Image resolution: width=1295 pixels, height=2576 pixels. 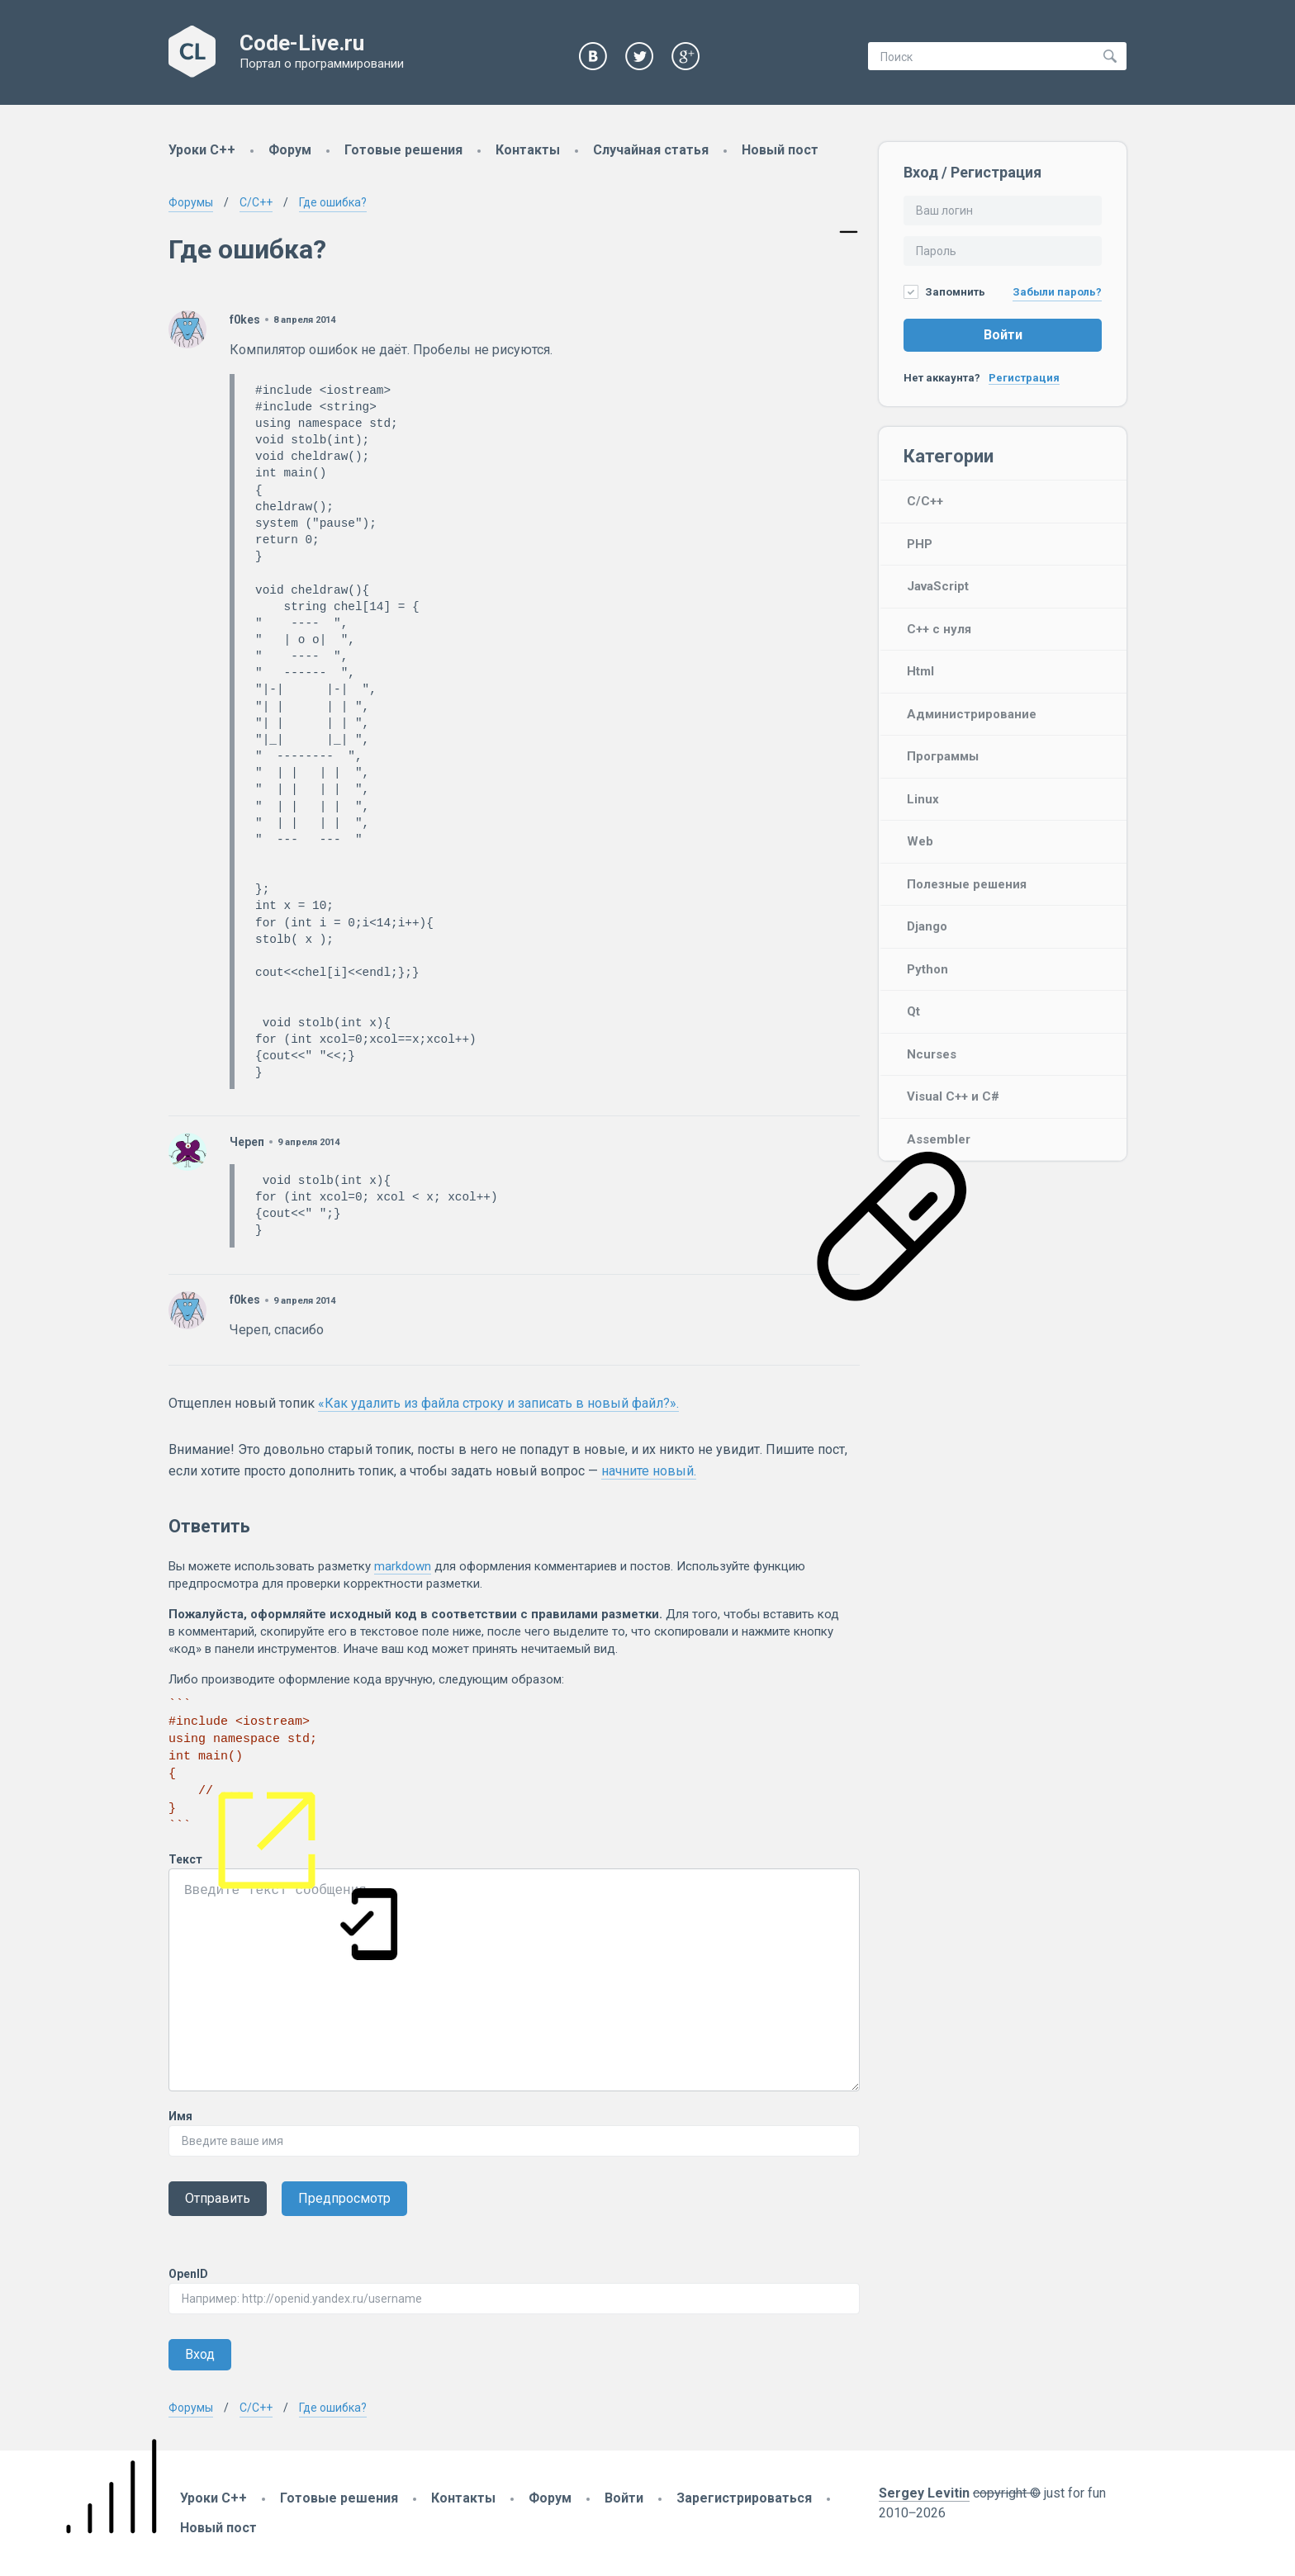 What do you see at coordinates (368, 1924) in the screenshot?
I see `indicates mobile-friendly or responsive design` at bounding box center [368, 1924].